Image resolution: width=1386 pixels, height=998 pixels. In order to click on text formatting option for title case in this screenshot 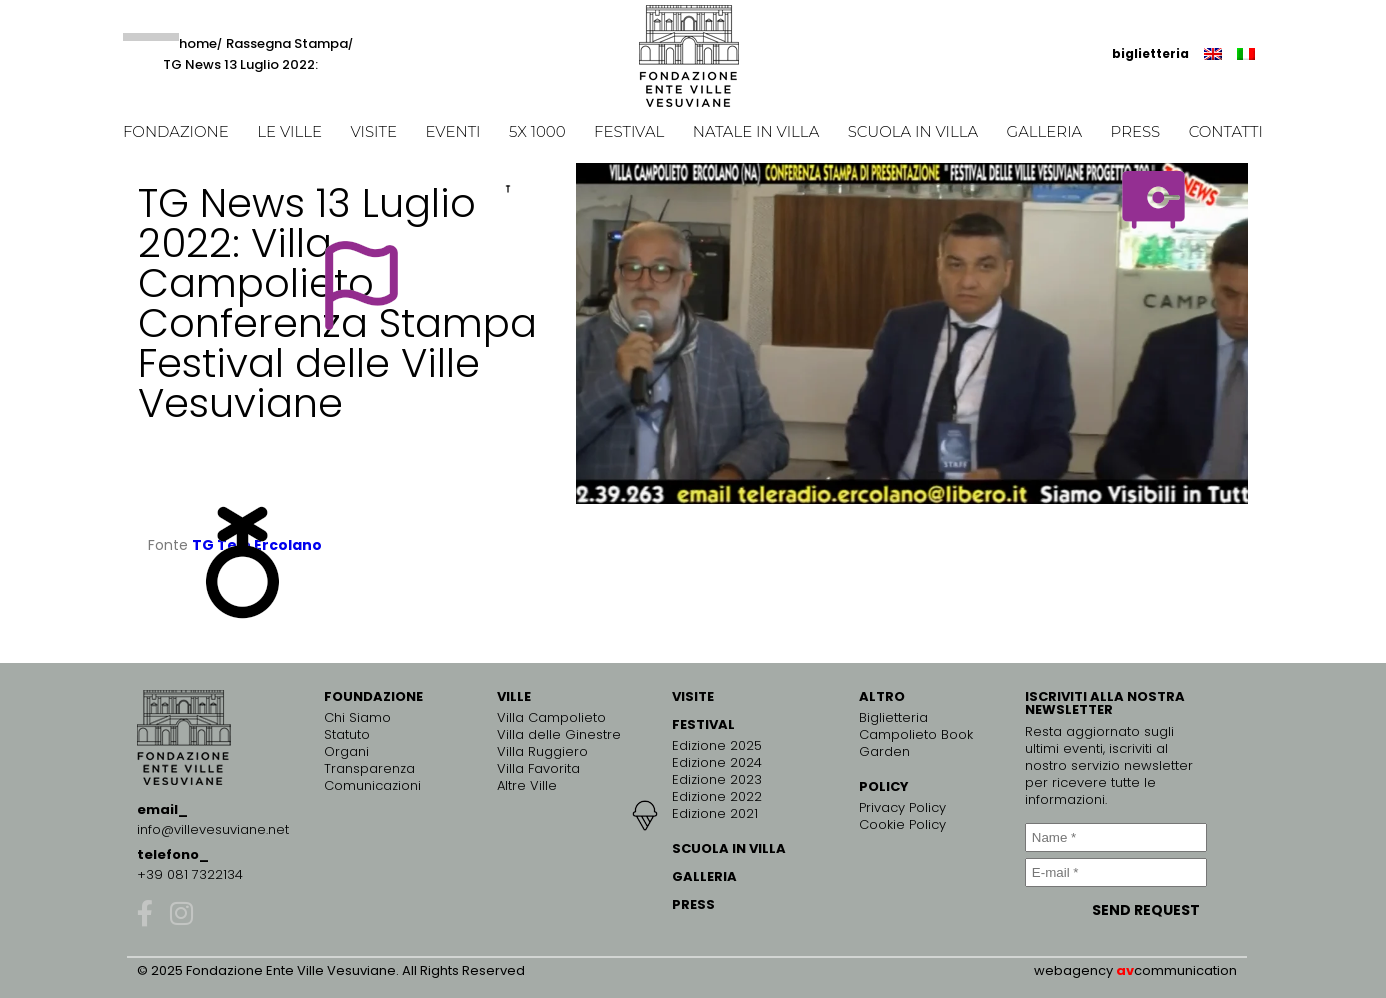, I will do `click(508, 189)`.